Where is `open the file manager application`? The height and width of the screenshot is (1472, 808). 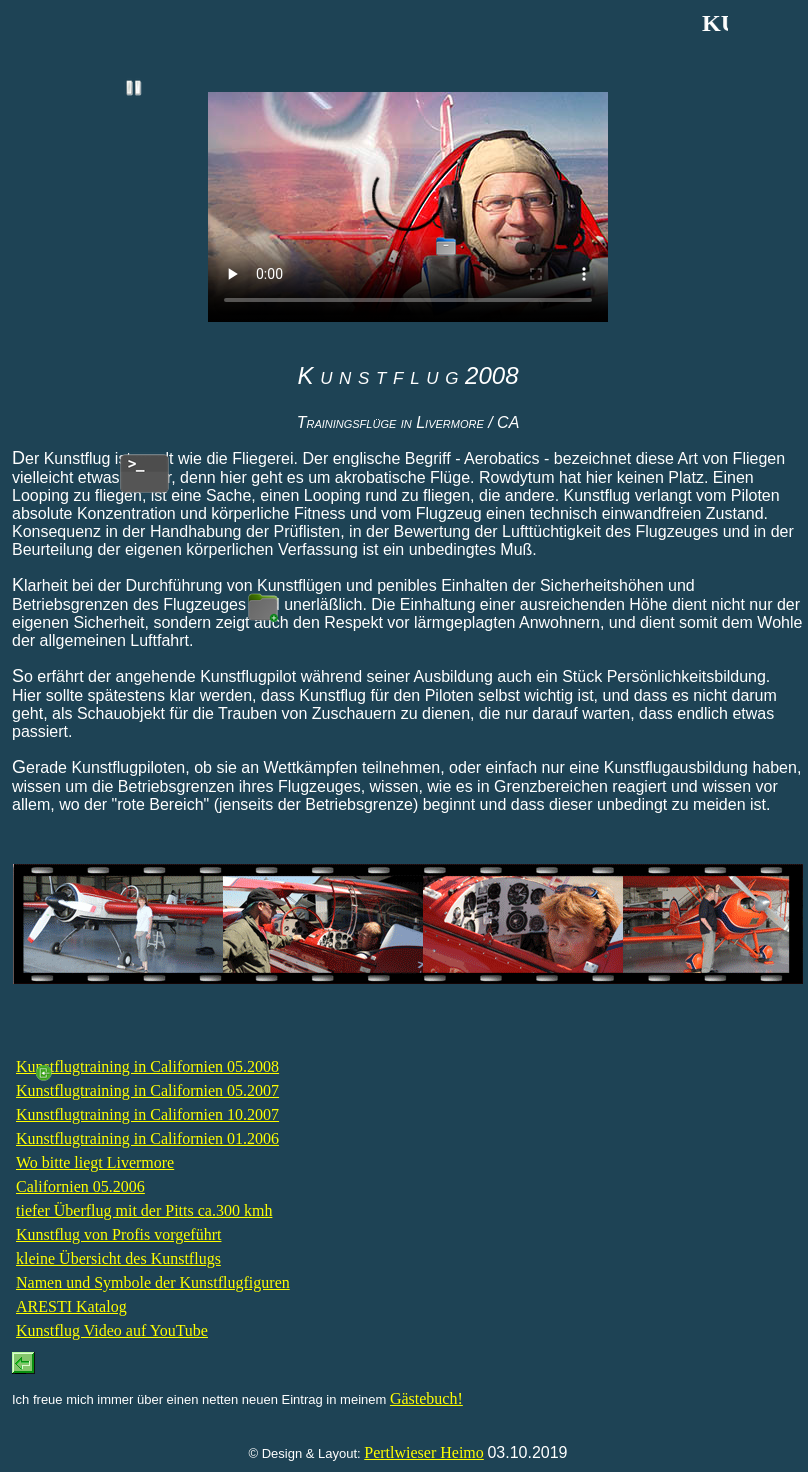 open the file manager application is located at coordinates (446, 246).